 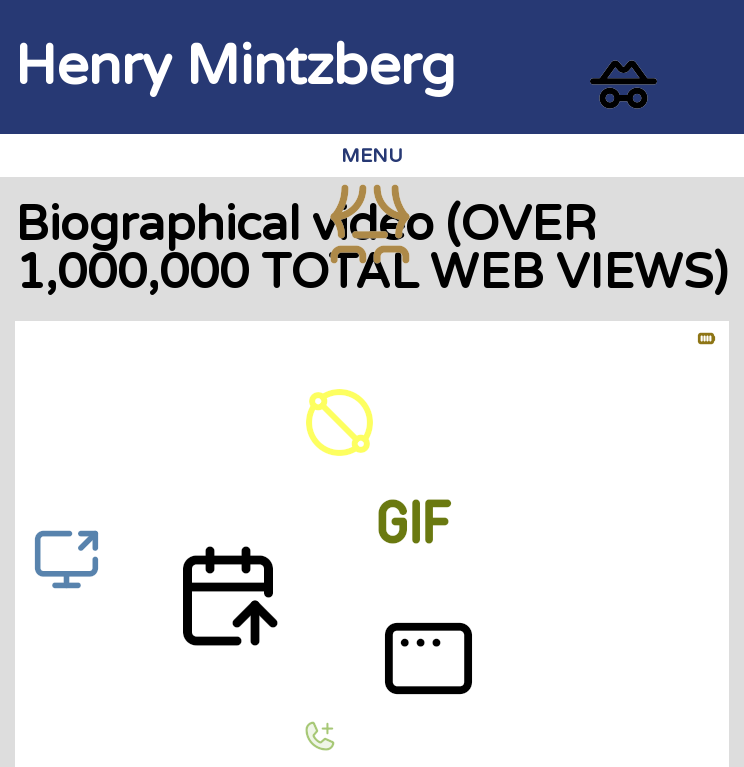 I want to click on access theater or cinema listings, so click(x=370, y=224).